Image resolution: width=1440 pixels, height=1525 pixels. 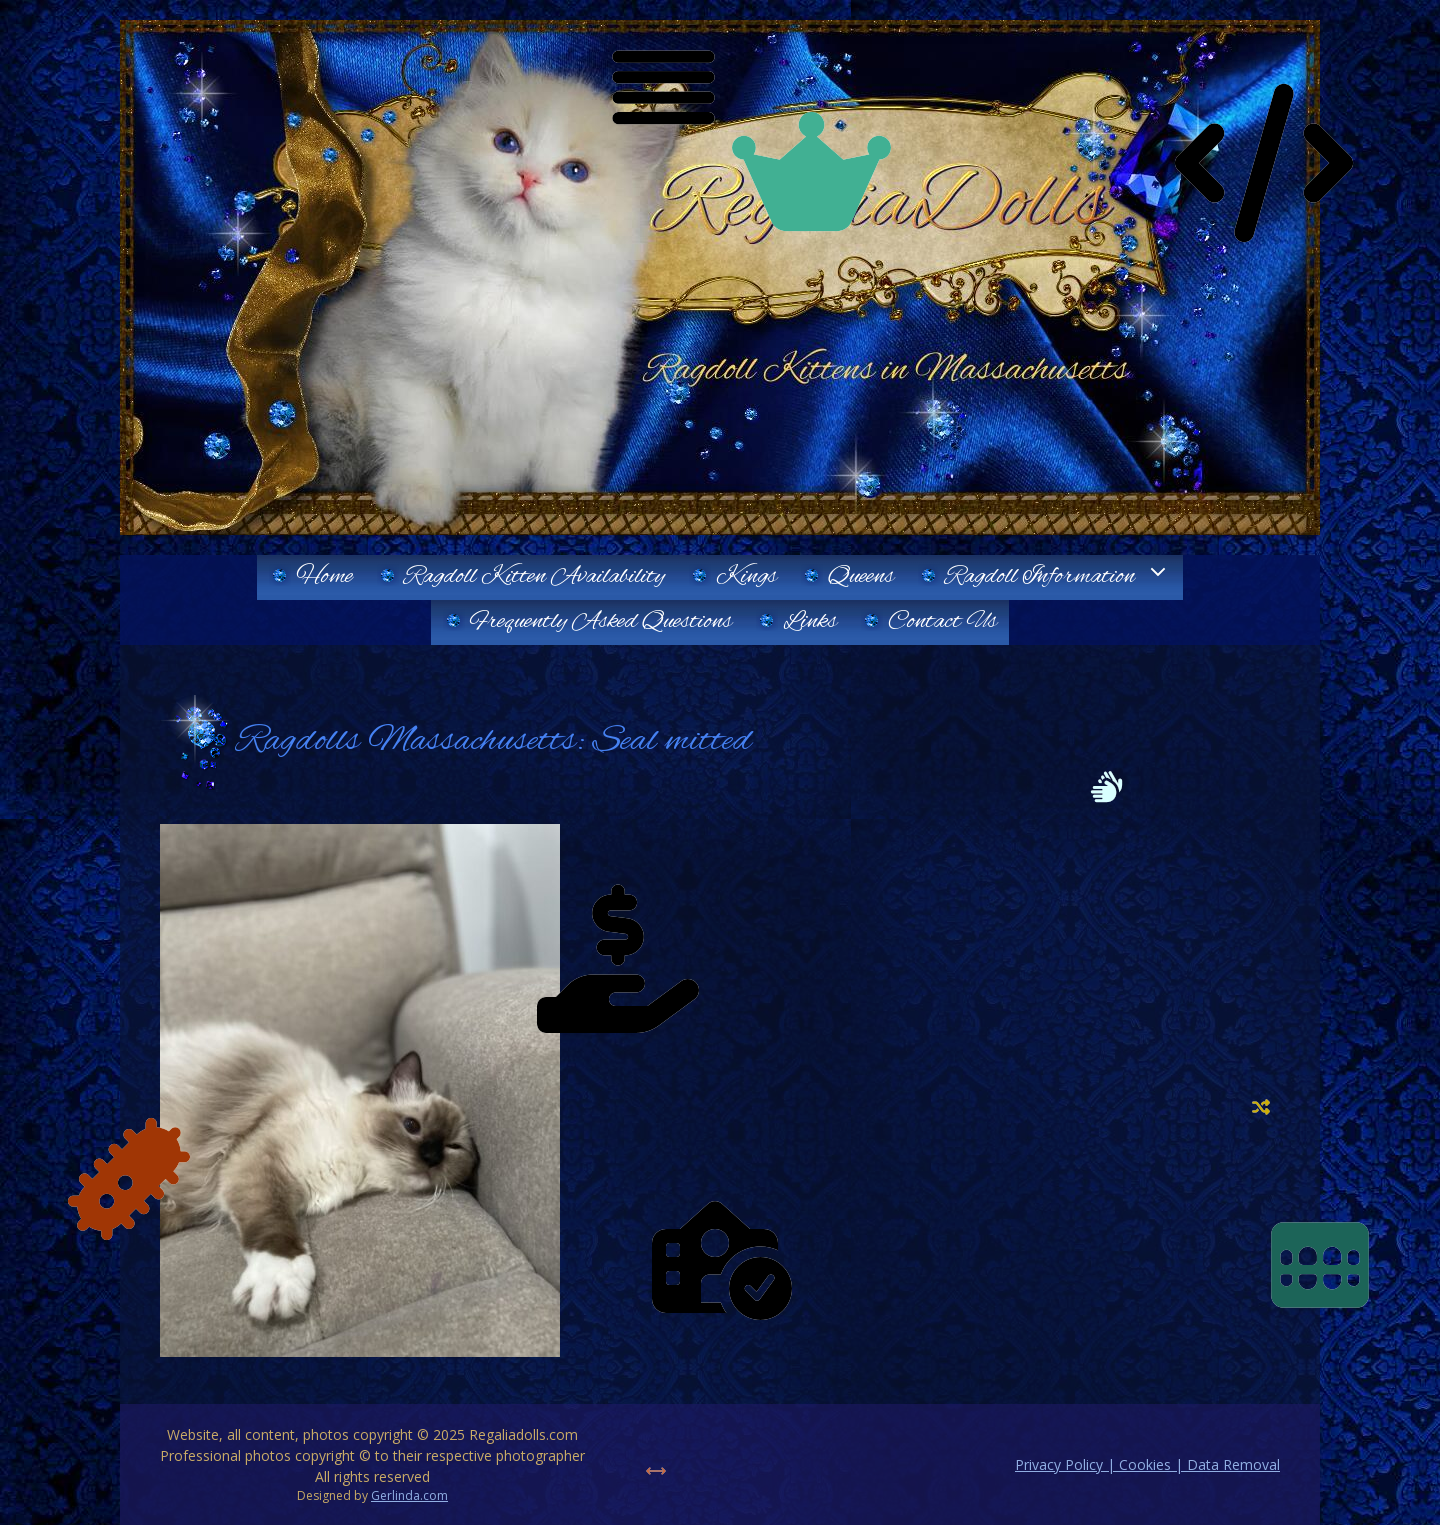 What do you see at coordinates (722, 1257) in the screenshot?
I see `school verification complete` at bounding box center [722, 1257].